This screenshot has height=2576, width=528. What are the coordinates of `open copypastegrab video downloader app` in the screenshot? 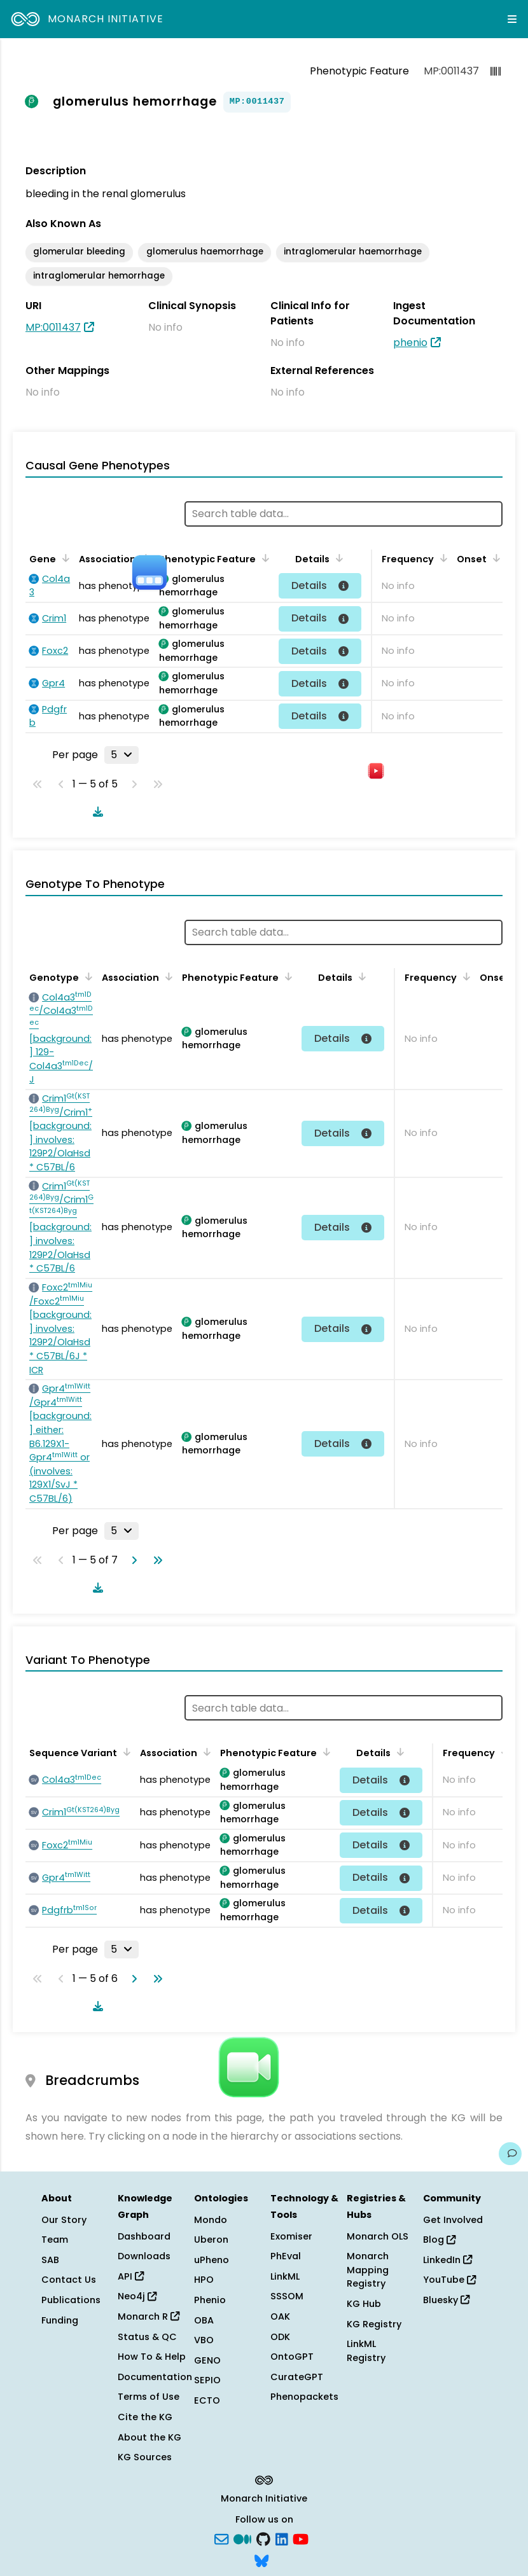 It's located at (376, 771).